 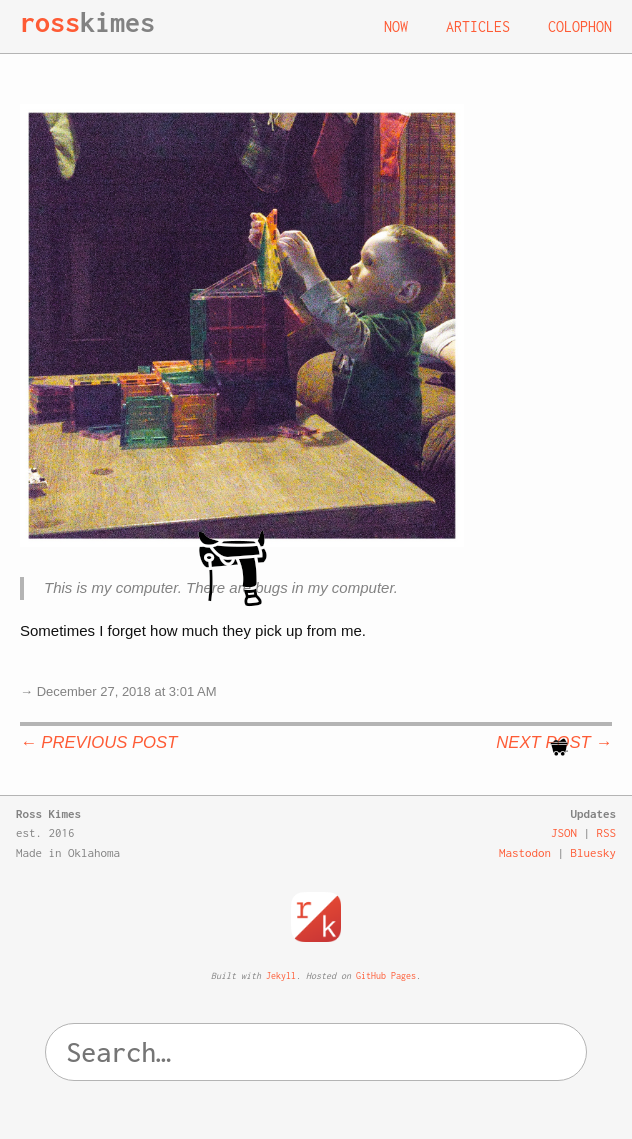 I want to click on equip saddle to mount, so click(x=232, y=568).